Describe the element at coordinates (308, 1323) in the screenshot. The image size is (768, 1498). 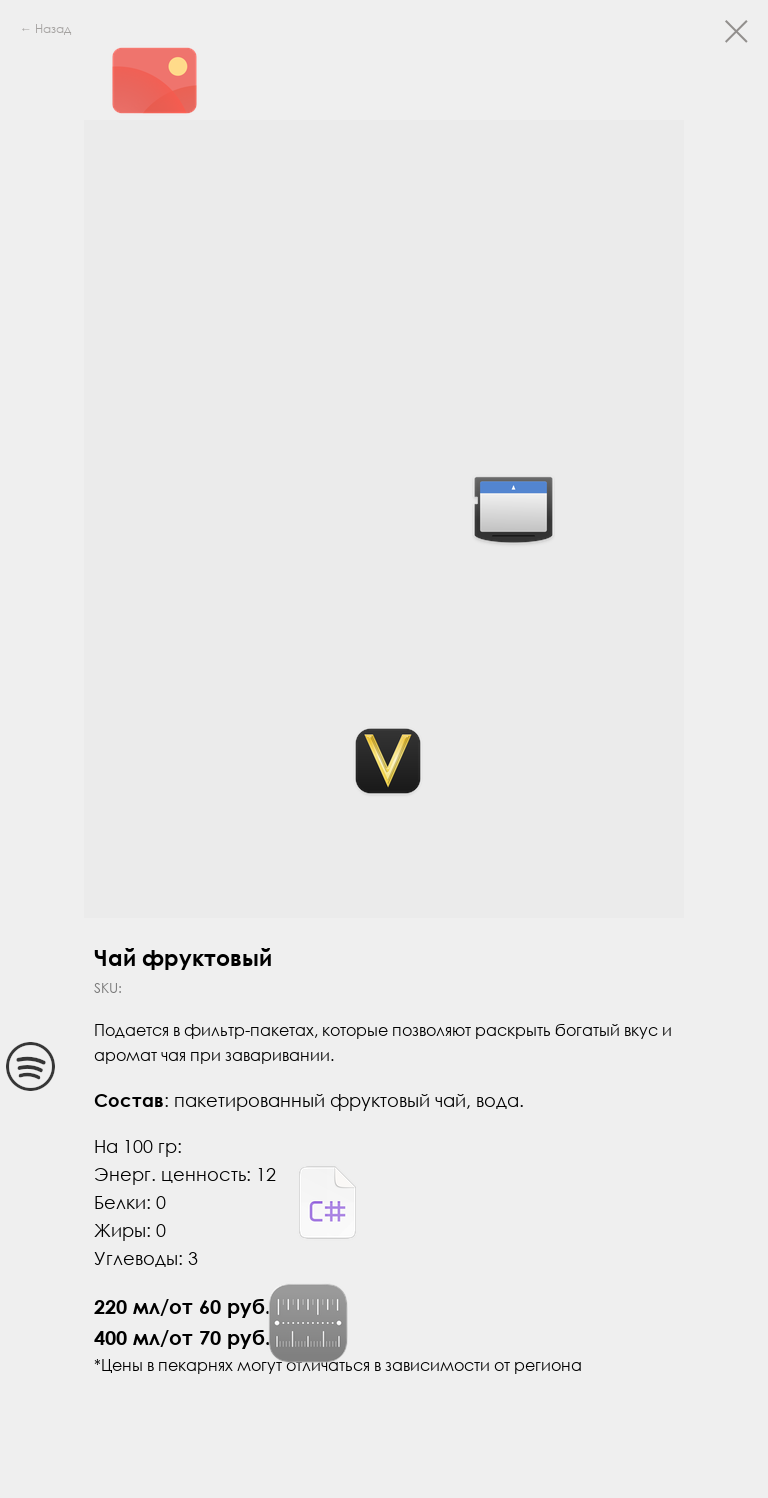
I see `open the Measure app` at that location.